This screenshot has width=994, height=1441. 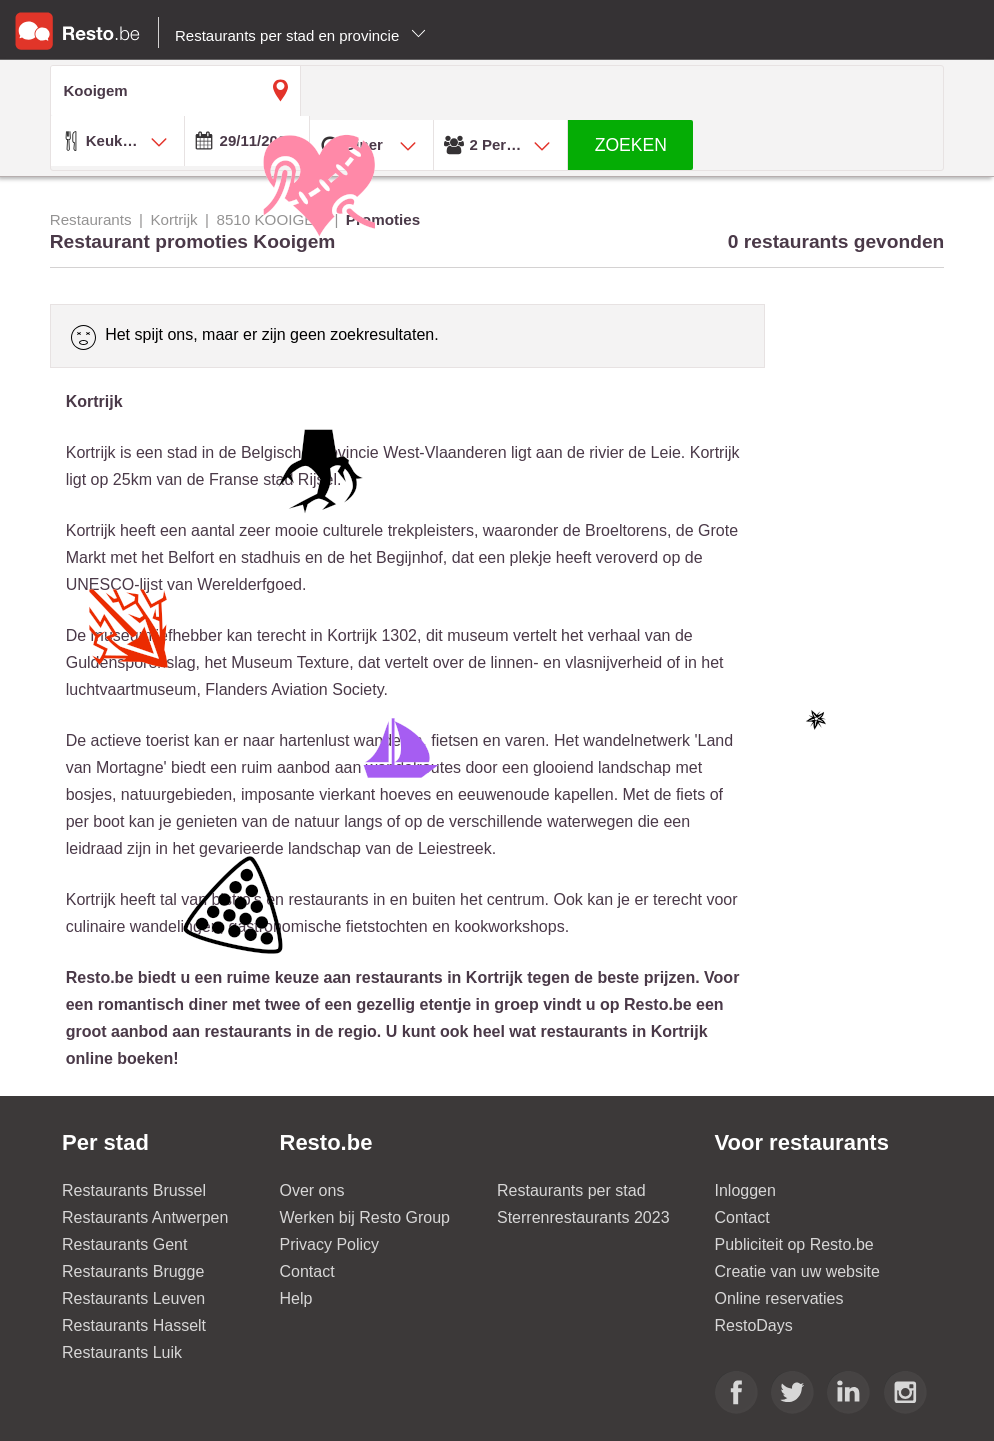 What do you see at coordinates (128, 628) in the screenshot?
I see `activate charged arrow ability` at bounding box center [128, 628].